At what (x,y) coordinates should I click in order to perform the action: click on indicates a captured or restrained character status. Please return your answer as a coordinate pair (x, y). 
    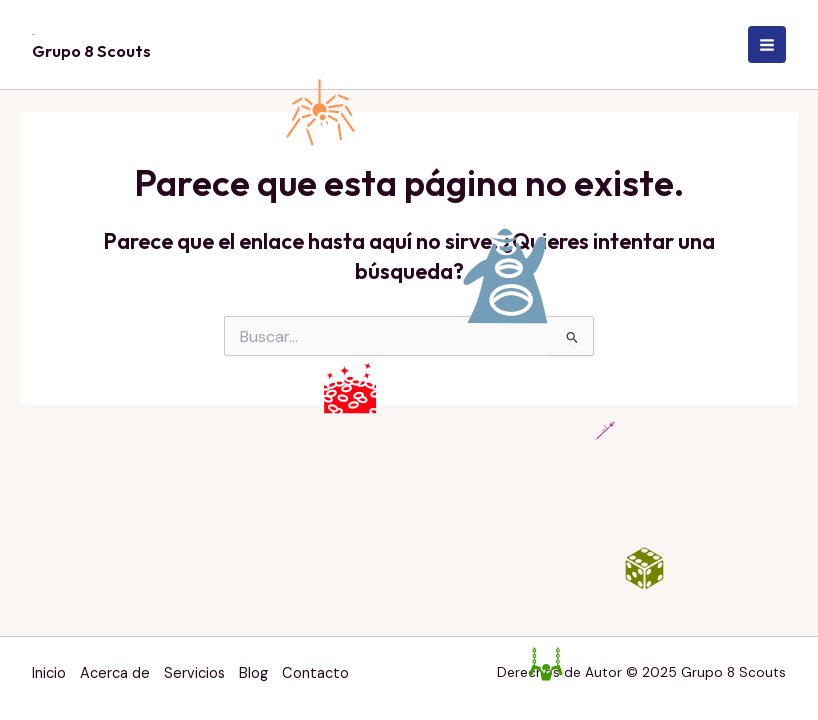
    Looking at the image, I should click on (546, 664).